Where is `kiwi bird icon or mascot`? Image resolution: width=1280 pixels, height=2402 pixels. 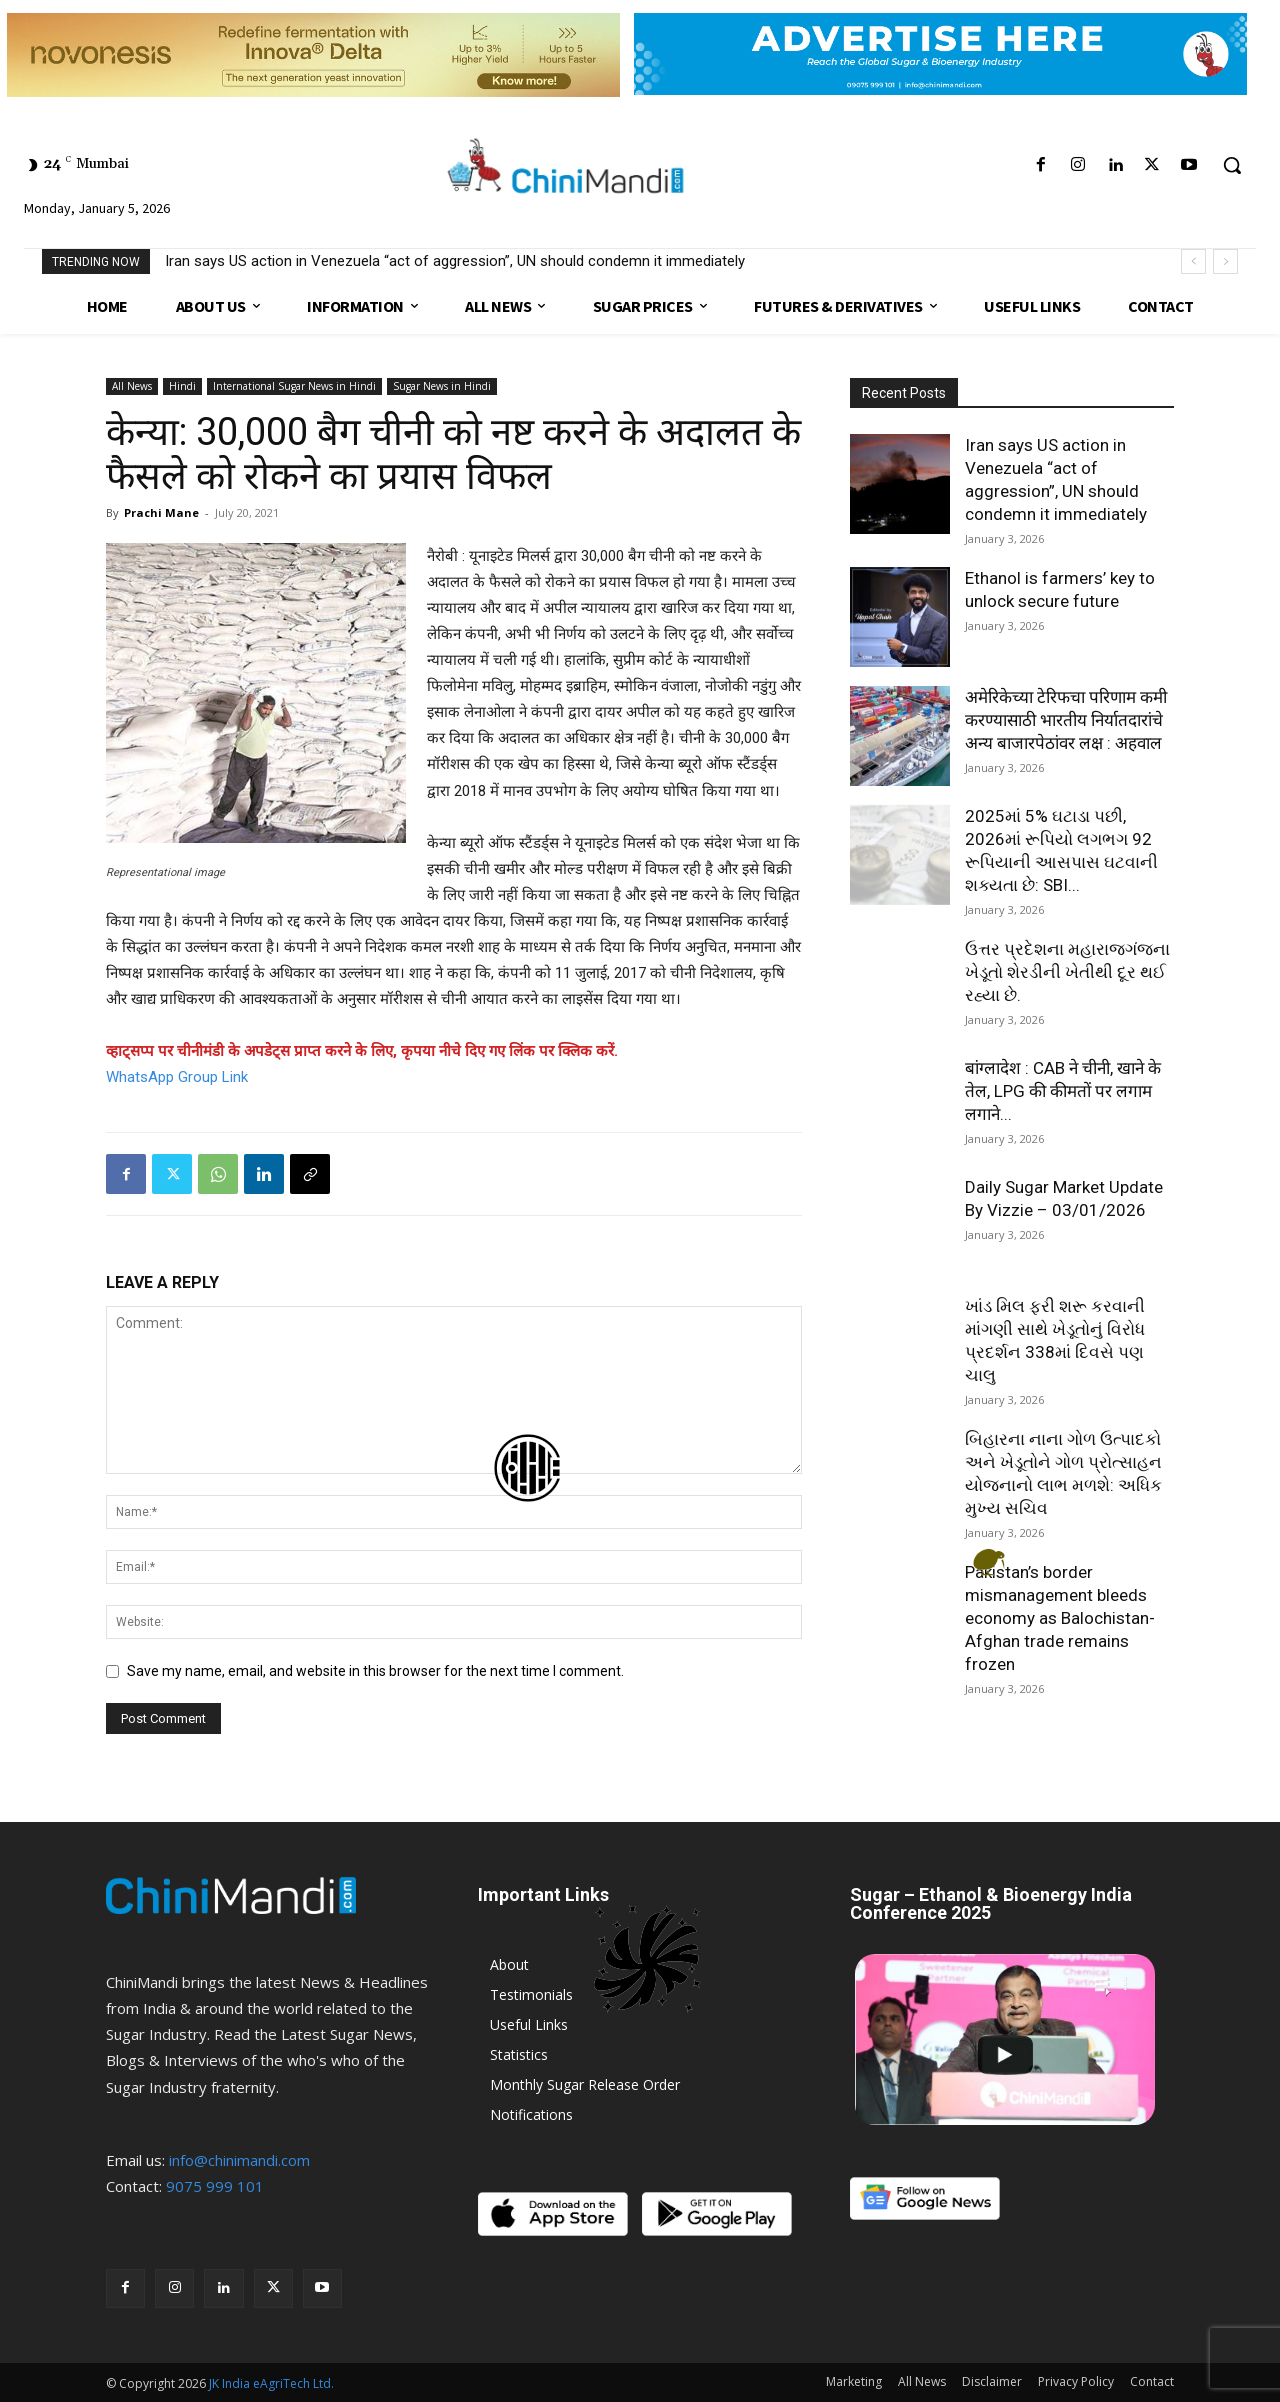 kiwi bird icon or mascot is located at coordinates (989, 1561).